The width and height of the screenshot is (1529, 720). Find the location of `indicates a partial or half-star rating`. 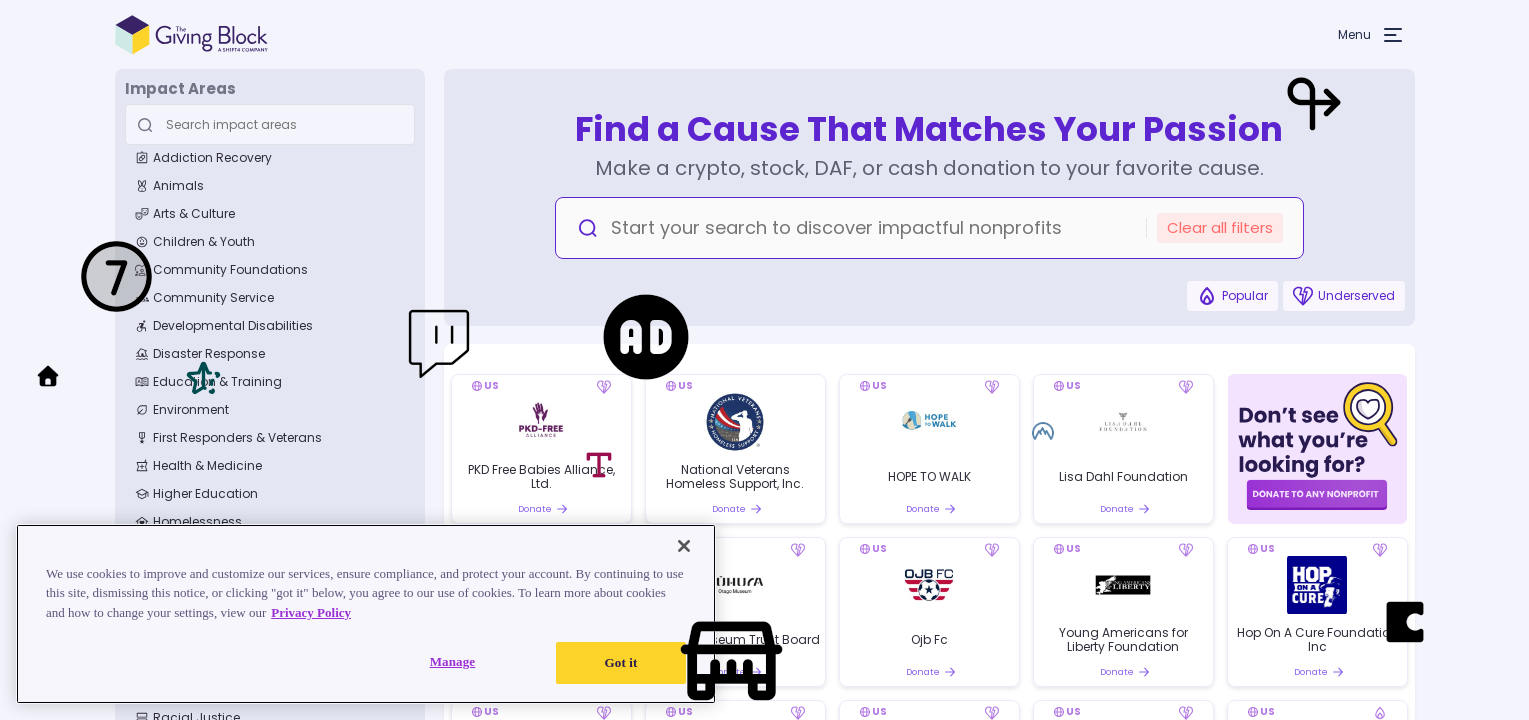

indicates a partial or half-star rating is located at coordinates (203, 378).